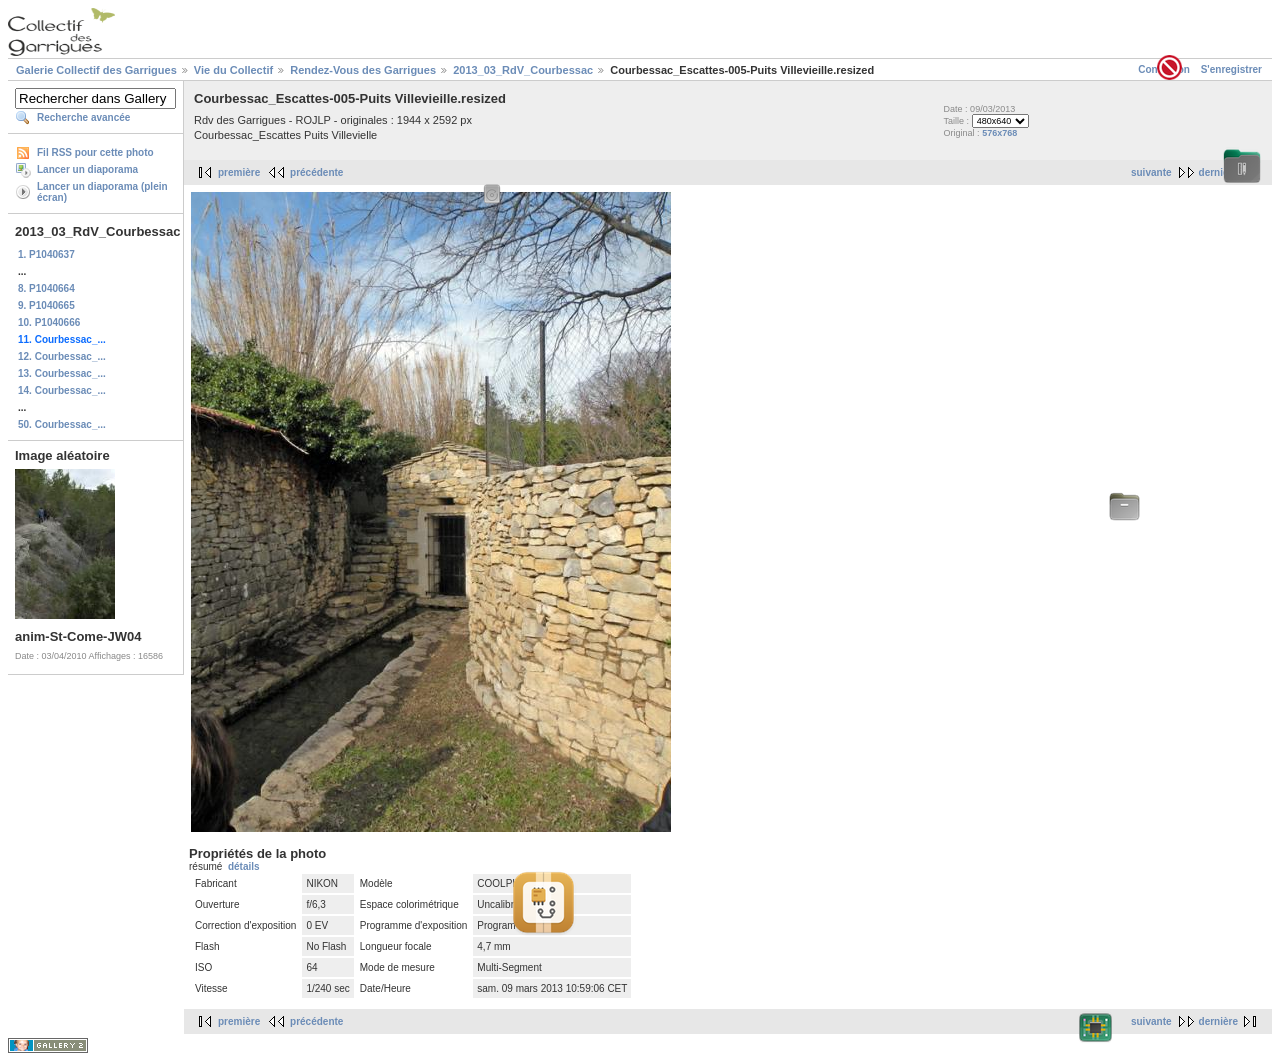 The width and height of the screenshot is (1280, 1063). What do you see at coordinates (1095, 1027) in the screenshot?
I see `open cpu-x system monitoring app` at bounding box center [1095, 1027].